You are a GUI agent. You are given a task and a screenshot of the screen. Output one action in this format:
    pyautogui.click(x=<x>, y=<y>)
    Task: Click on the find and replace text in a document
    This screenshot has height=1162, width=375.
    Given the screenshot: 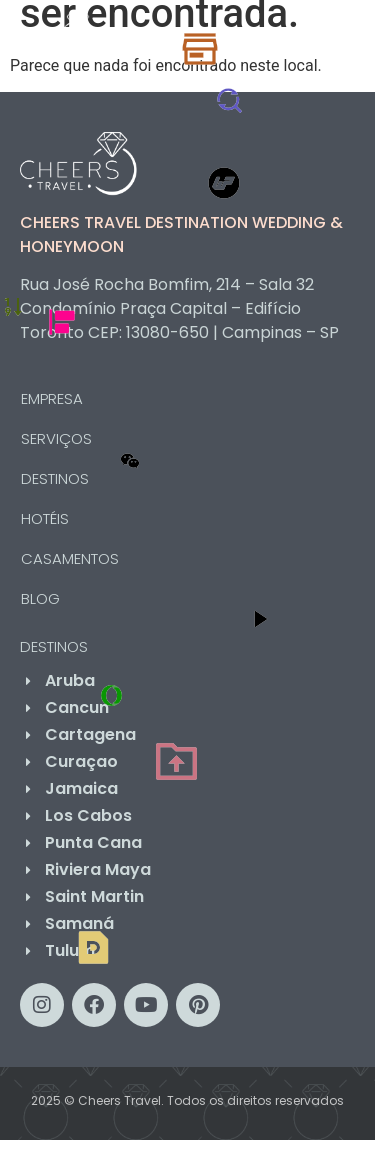 What is the action you would take?
    pyautogui.click(x=229, y=100)
    